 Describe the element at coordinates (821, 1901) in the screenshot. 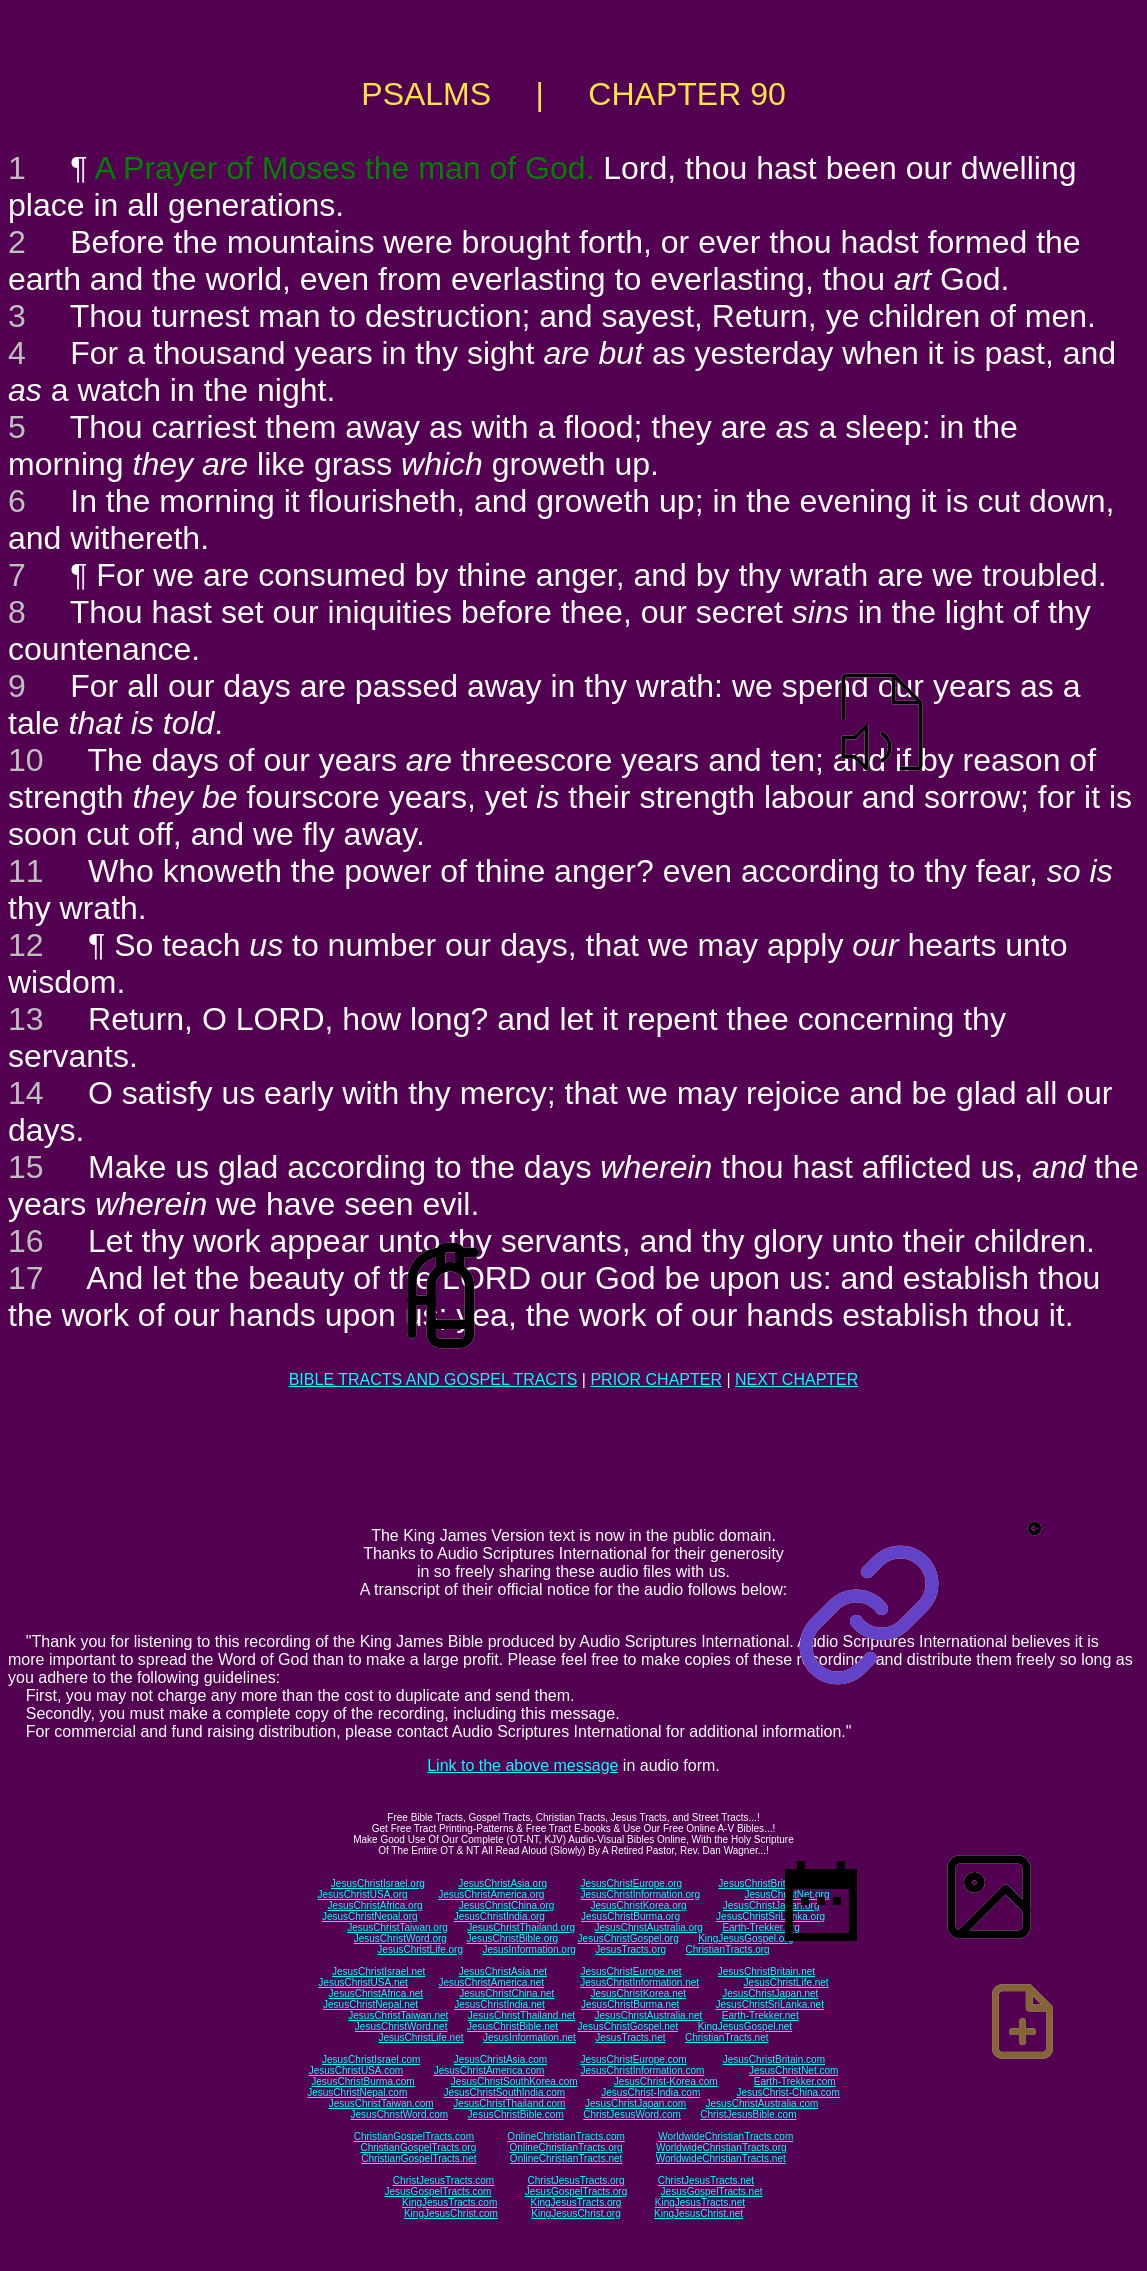

I see `select a date range` at that location.